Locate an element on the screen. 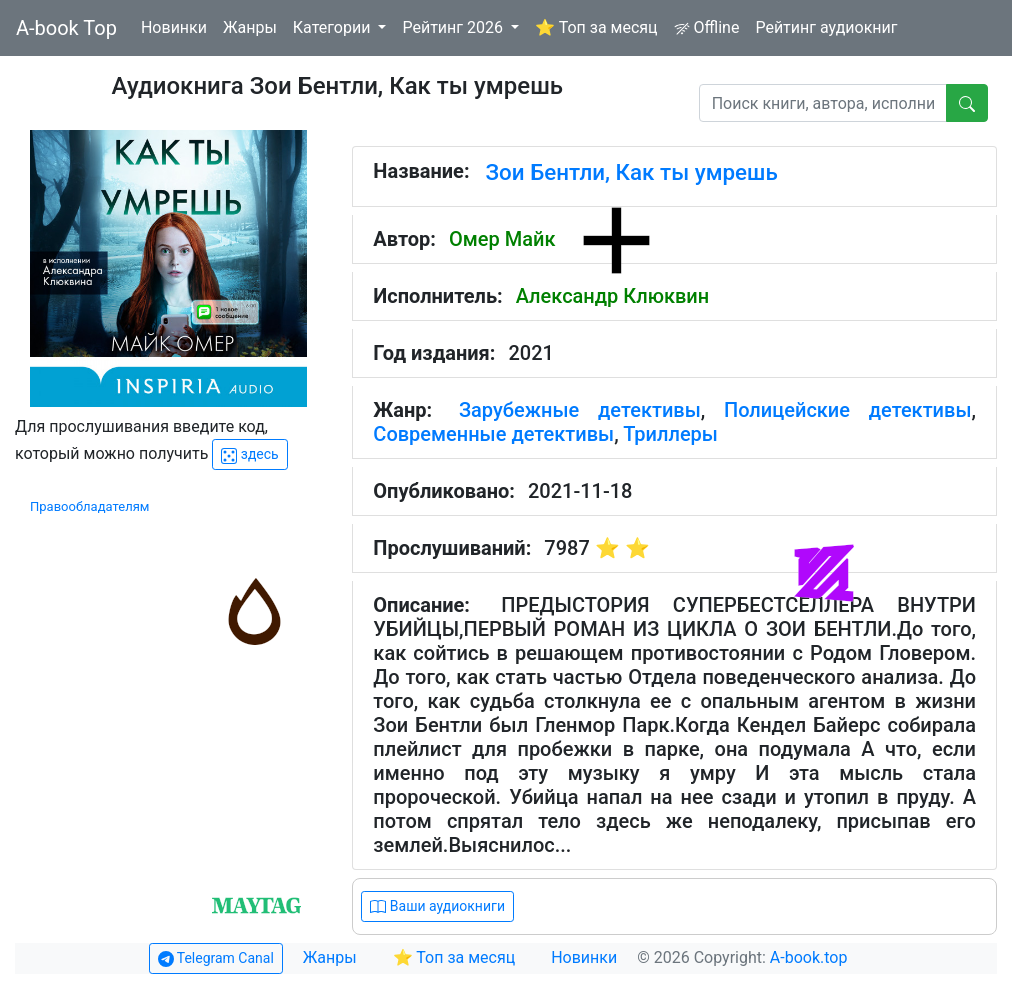  FFmpeg multimedia framework logo is located at coordinates (824, 573).